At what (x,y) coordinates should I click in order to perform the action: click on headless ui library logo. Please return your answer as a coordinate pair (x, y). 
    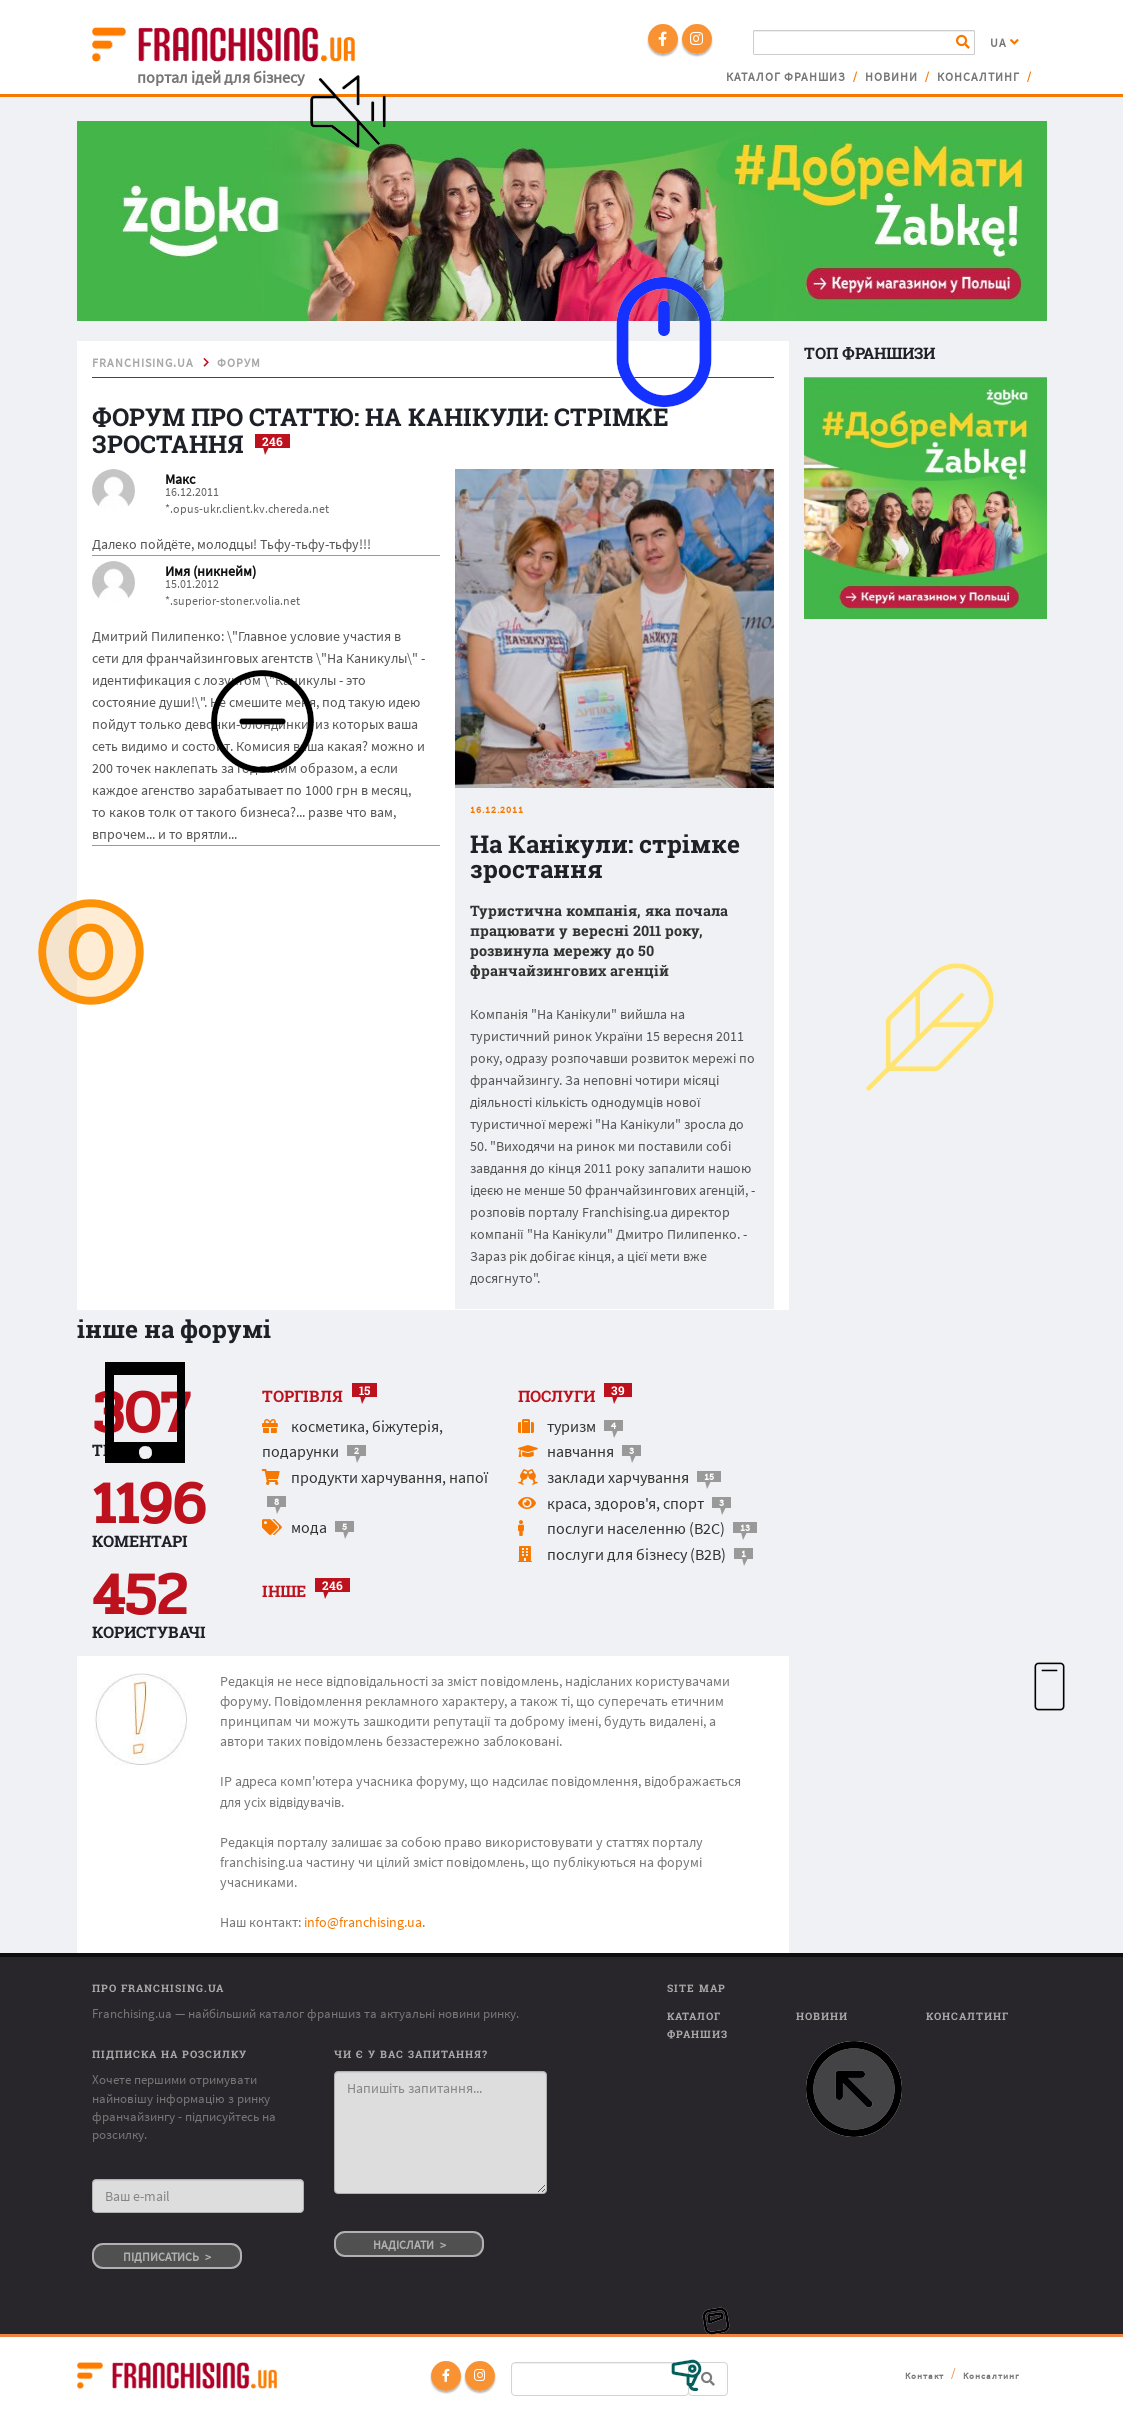
    Looking at the image, I should click on (716, 2321).